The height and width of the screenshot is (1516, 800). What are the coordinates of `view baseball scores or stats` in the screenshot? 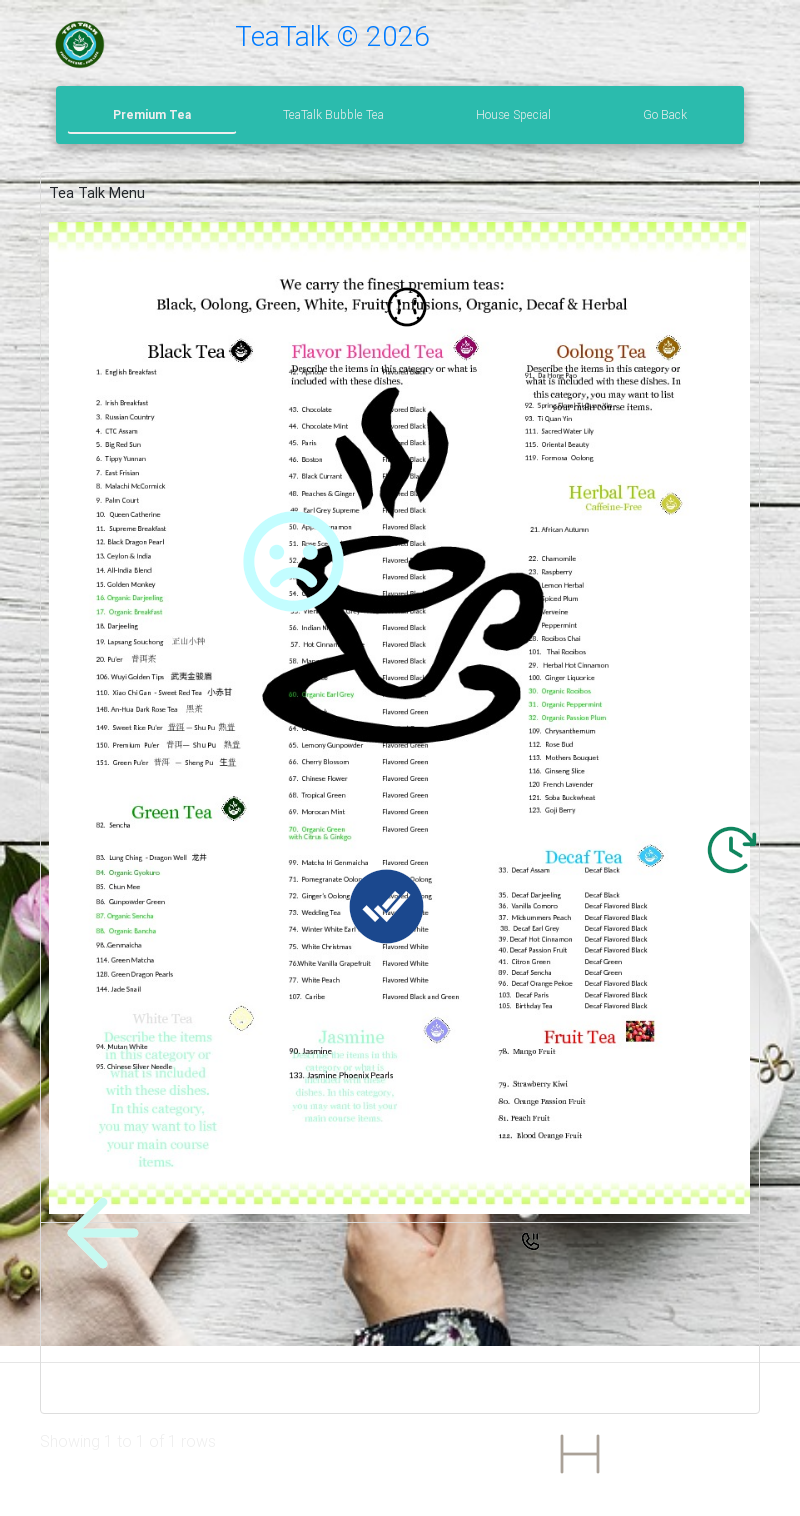 It's located at (407, 307).